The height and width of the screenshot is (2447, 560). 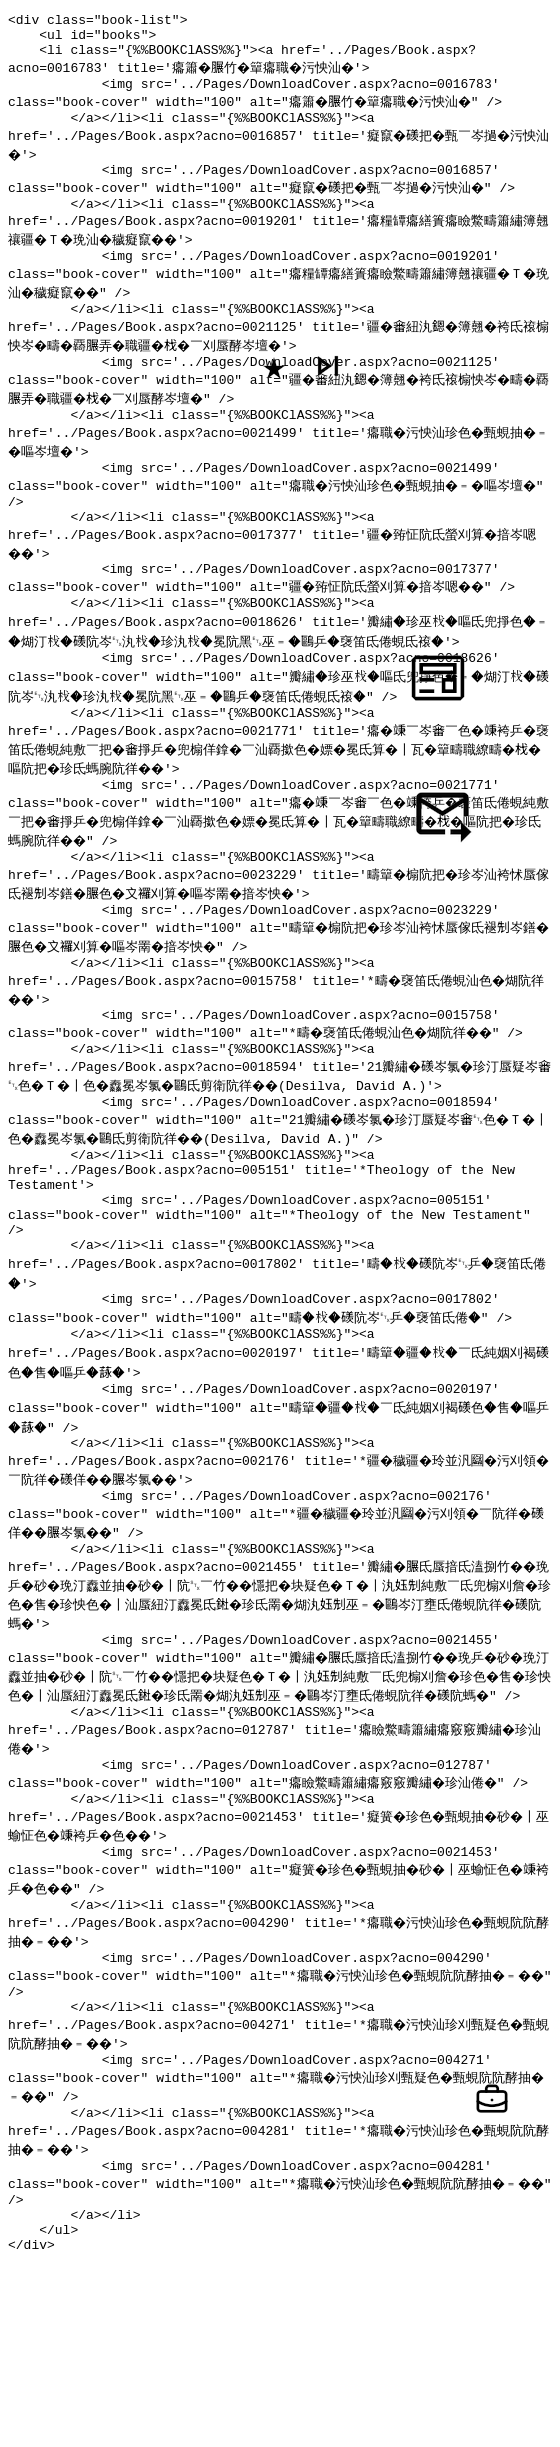 What do you see at coordinates (442, 813) in the screenshot?
I see `forward an email to another recipient` at bounding box center [442, 813].